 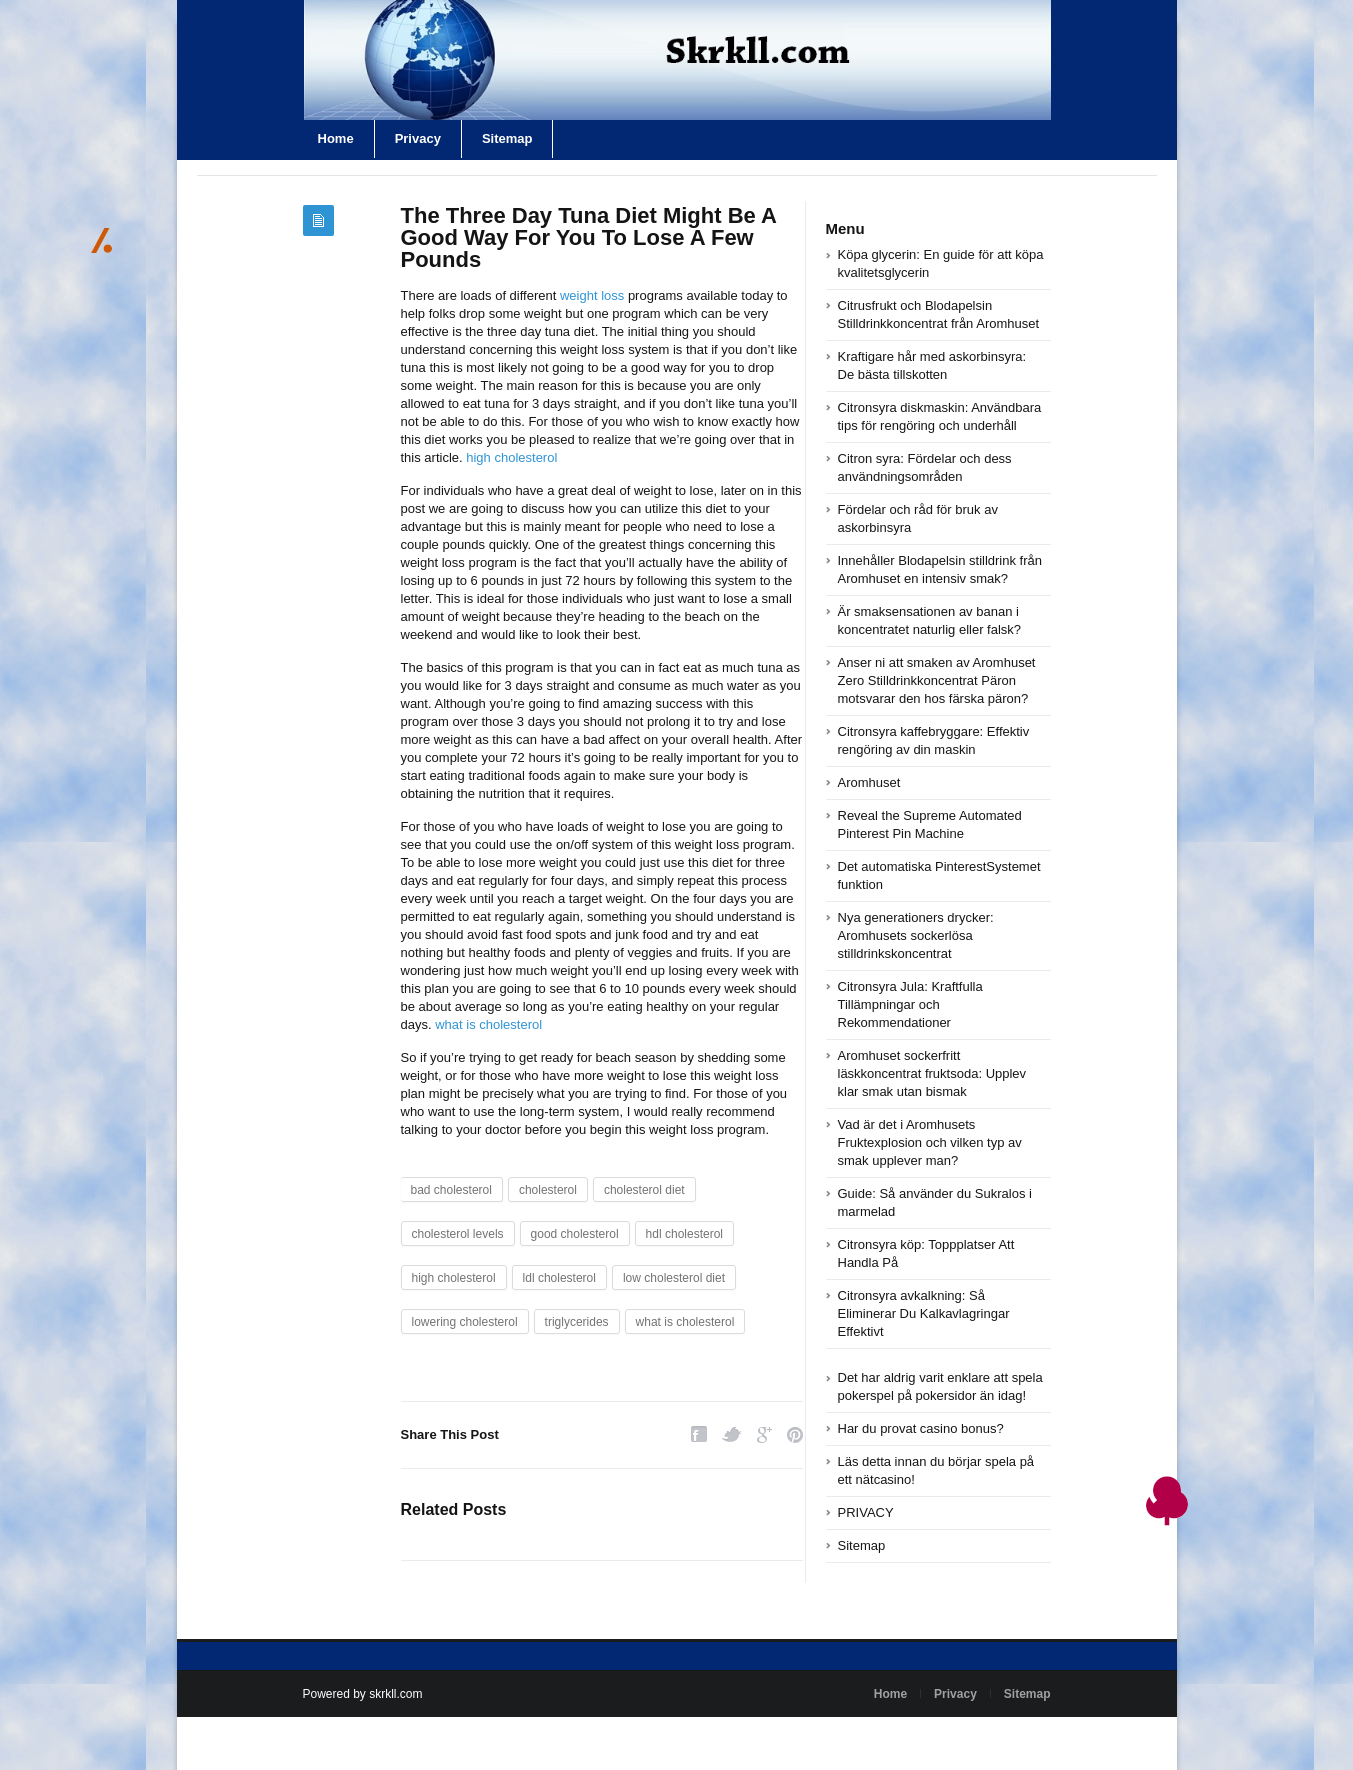 I want to click on access nature or environmental settings, so click(x=1167, y=1502).